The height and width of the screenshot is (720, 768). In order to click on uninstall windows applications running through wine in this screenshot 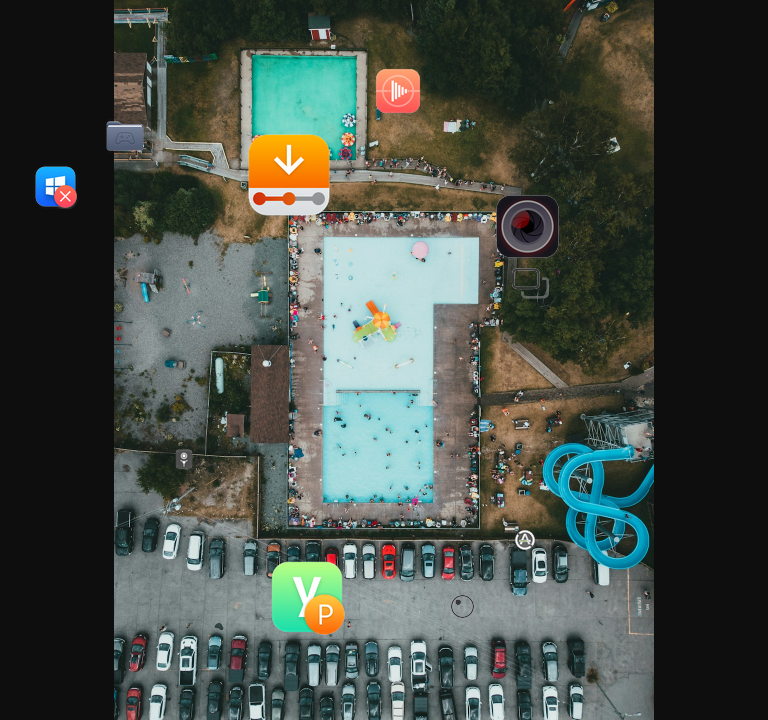, I will do `click(55, 186)`.